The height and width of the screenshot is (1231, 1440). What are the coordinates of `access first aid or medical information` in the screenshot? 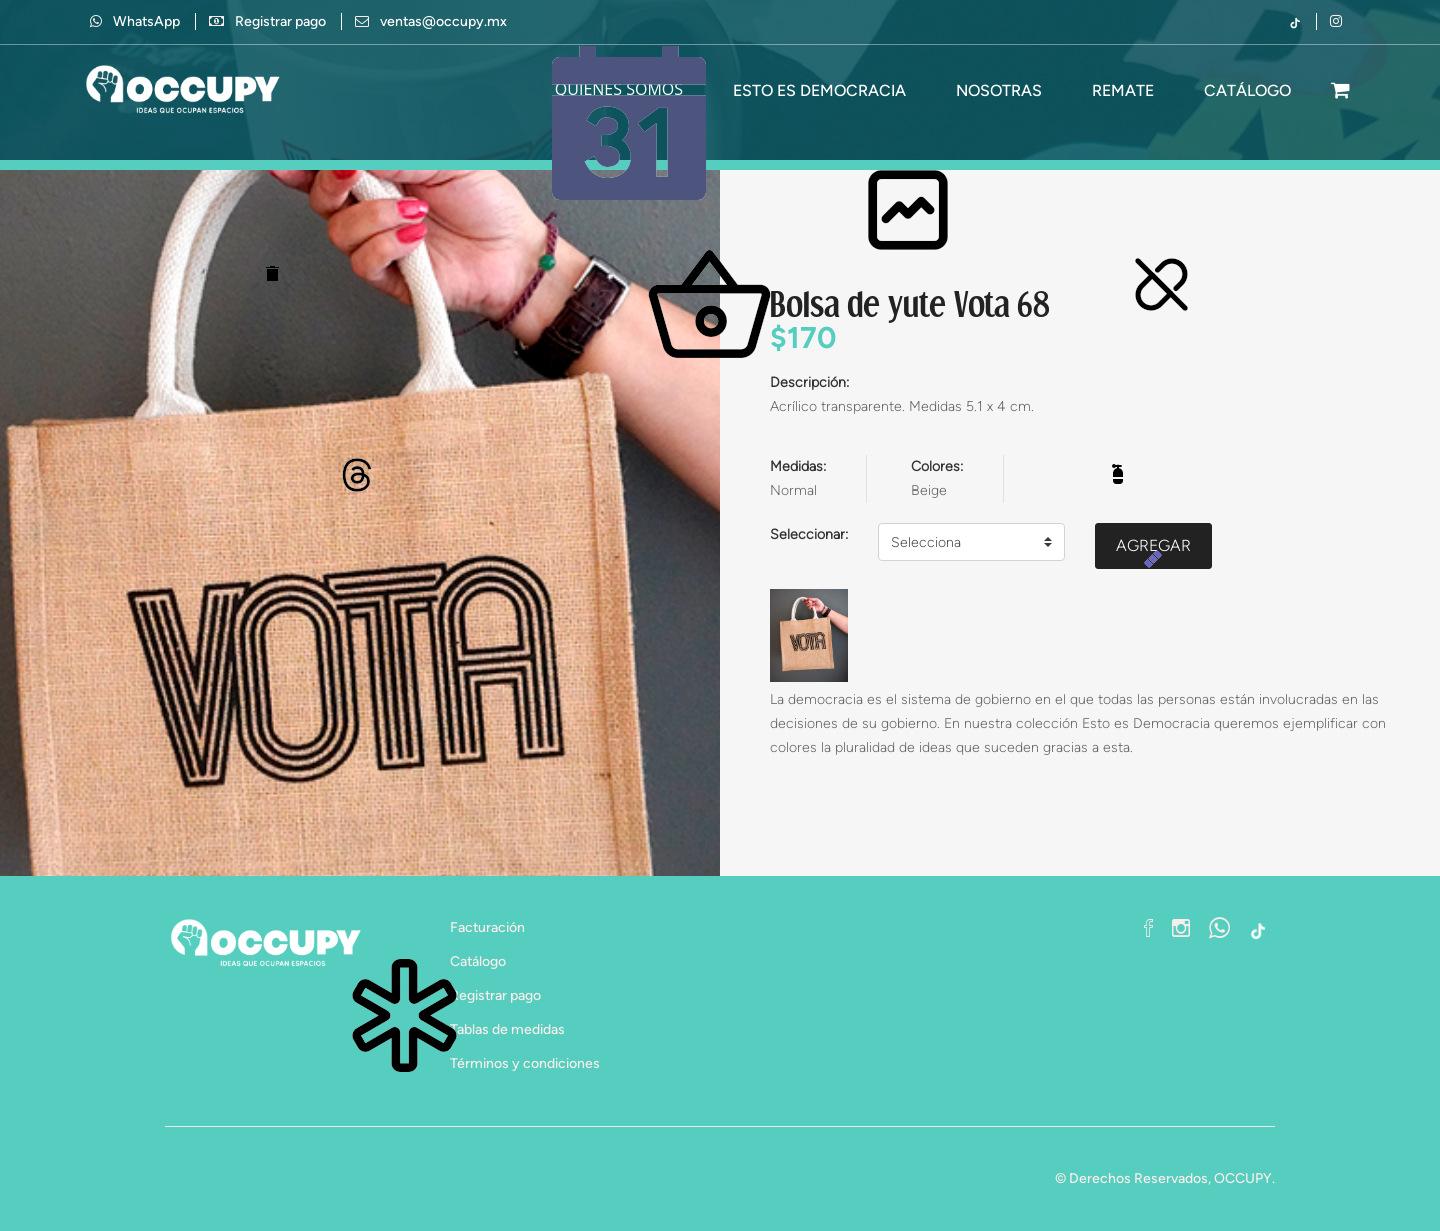 It's located at (1153, 559).